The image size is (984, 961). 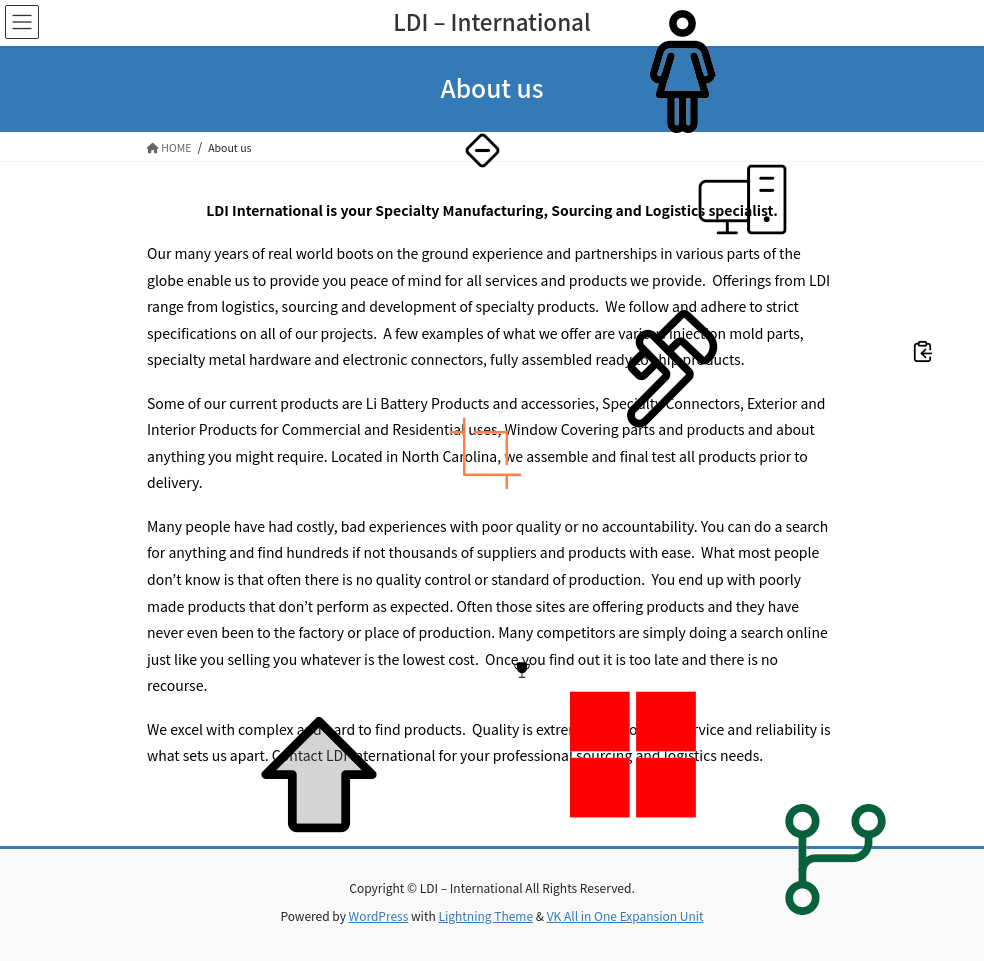 What do you see at coordinates (835, 859) in the screenshot?
I see `view repository branches` at bounding box center [835, 859].